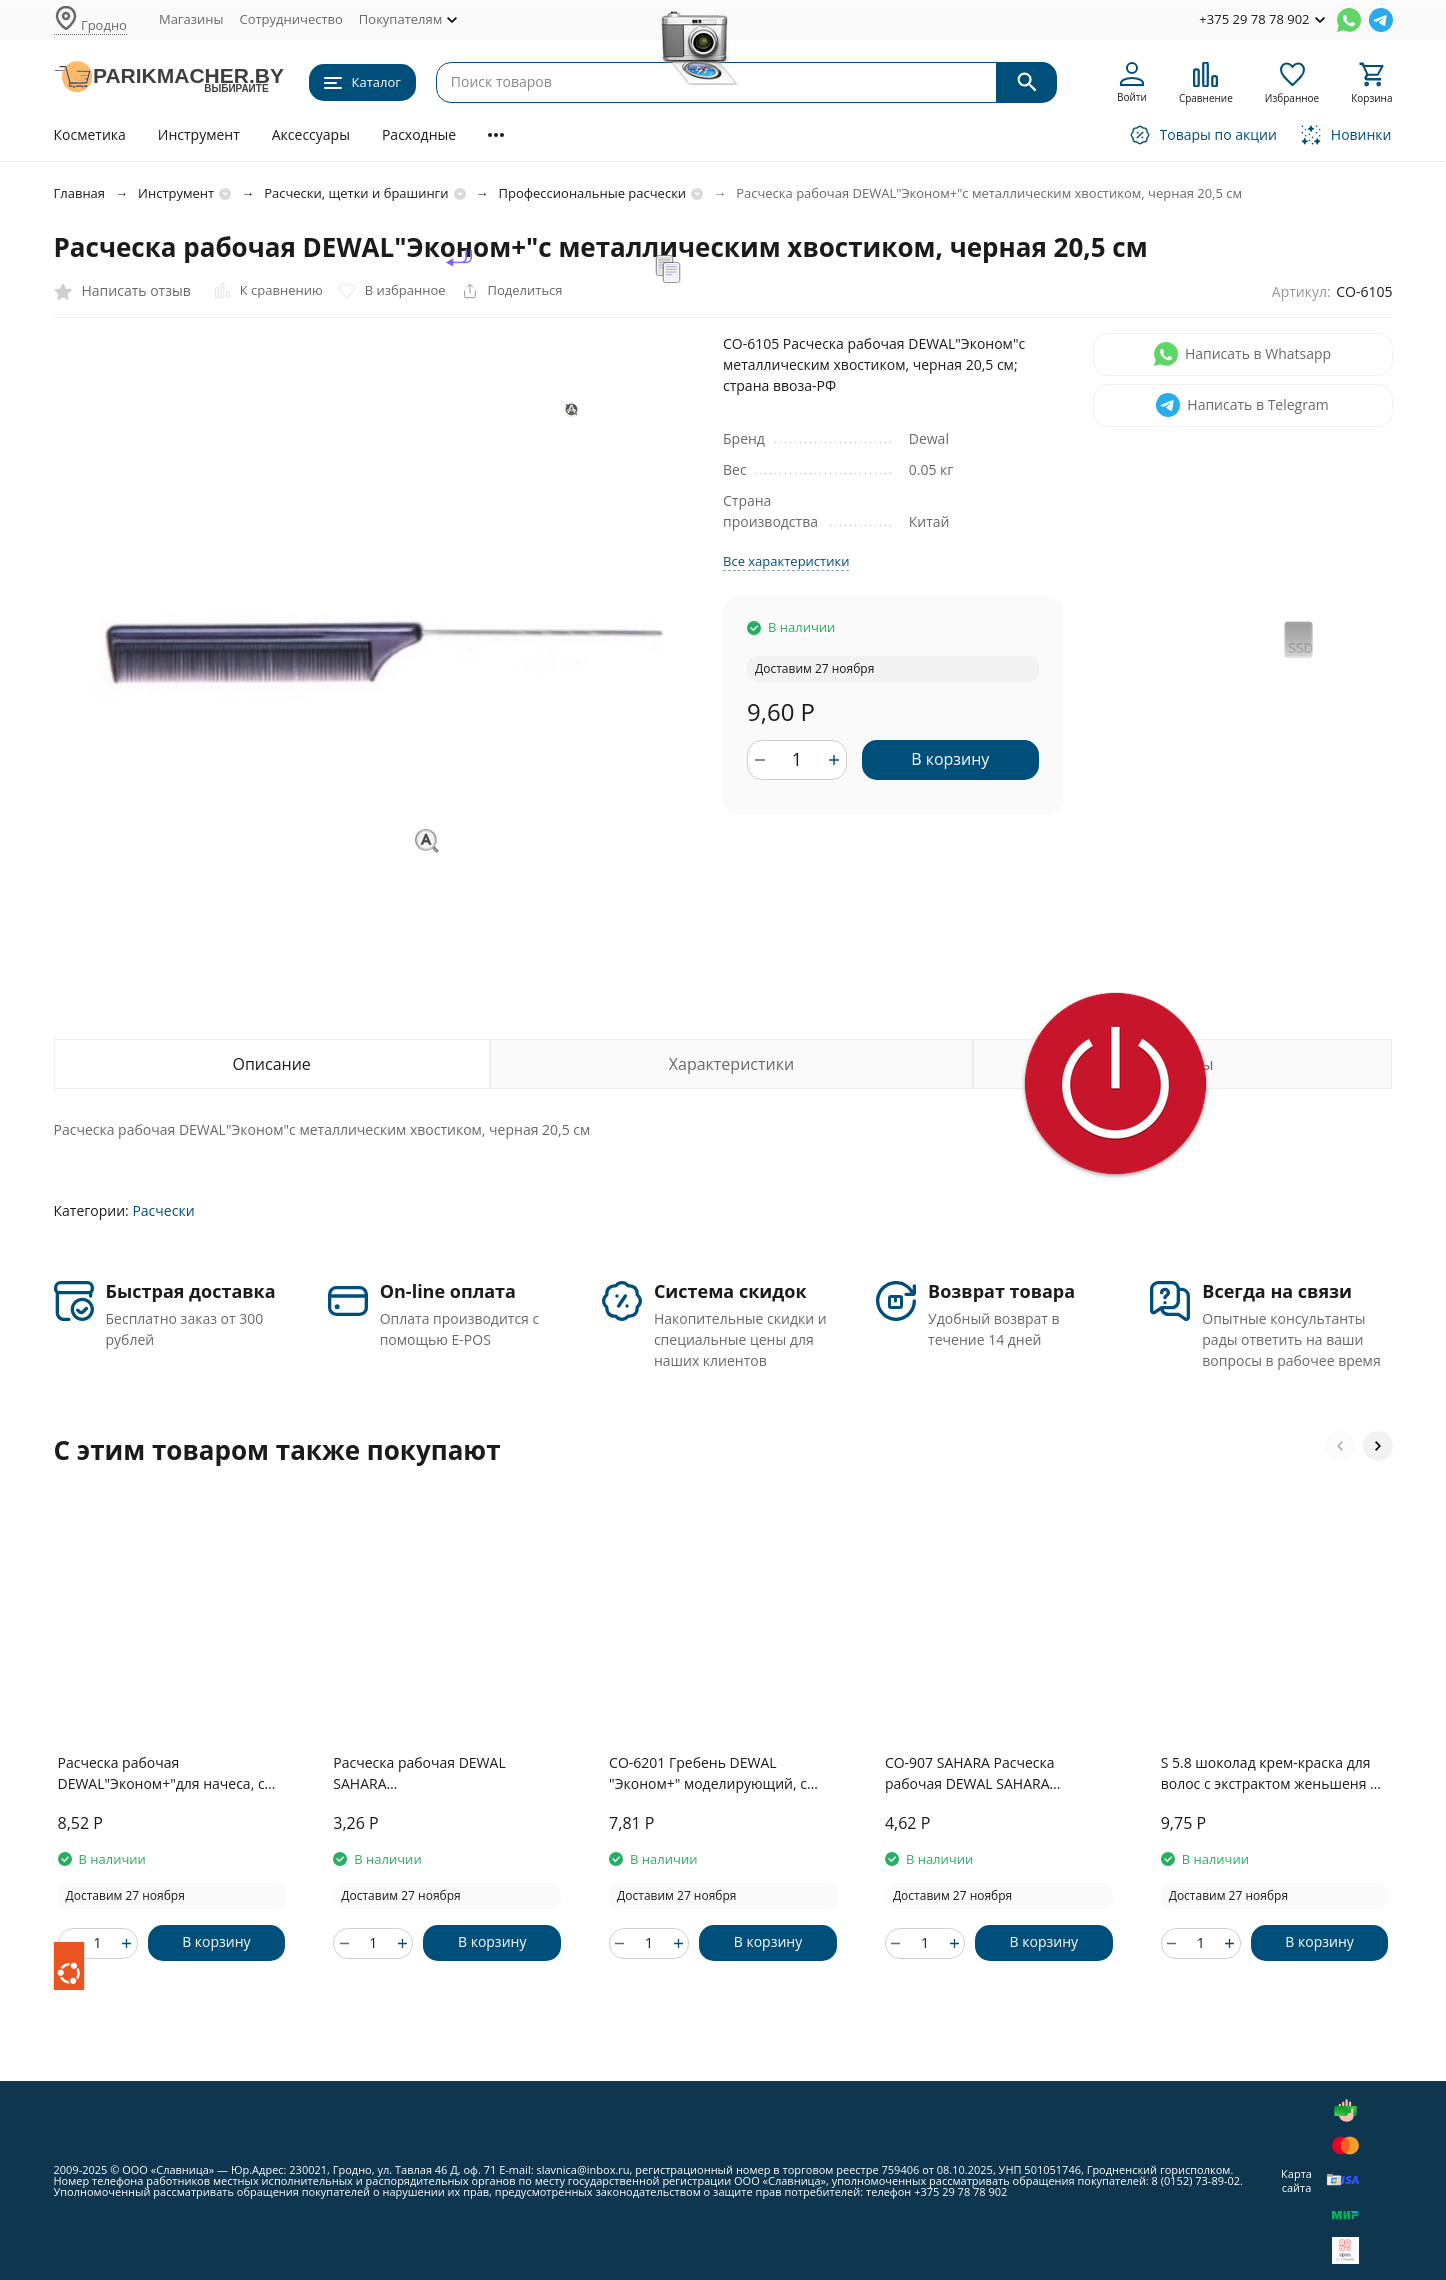 This screenshot has width=1446, height=2280. I want to click on copy selected content to clipboard, so click(668, 269).